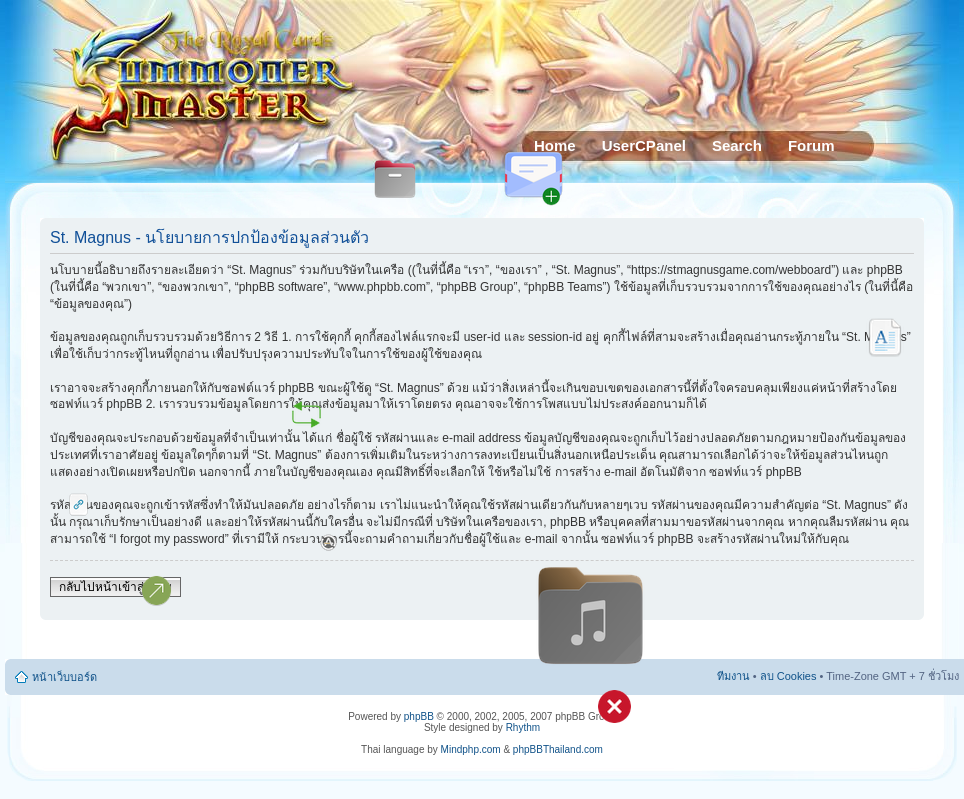  Describe the element at coordinates (78, 504) in the screenshot. I see `a windows internet shortcut file` at that location.